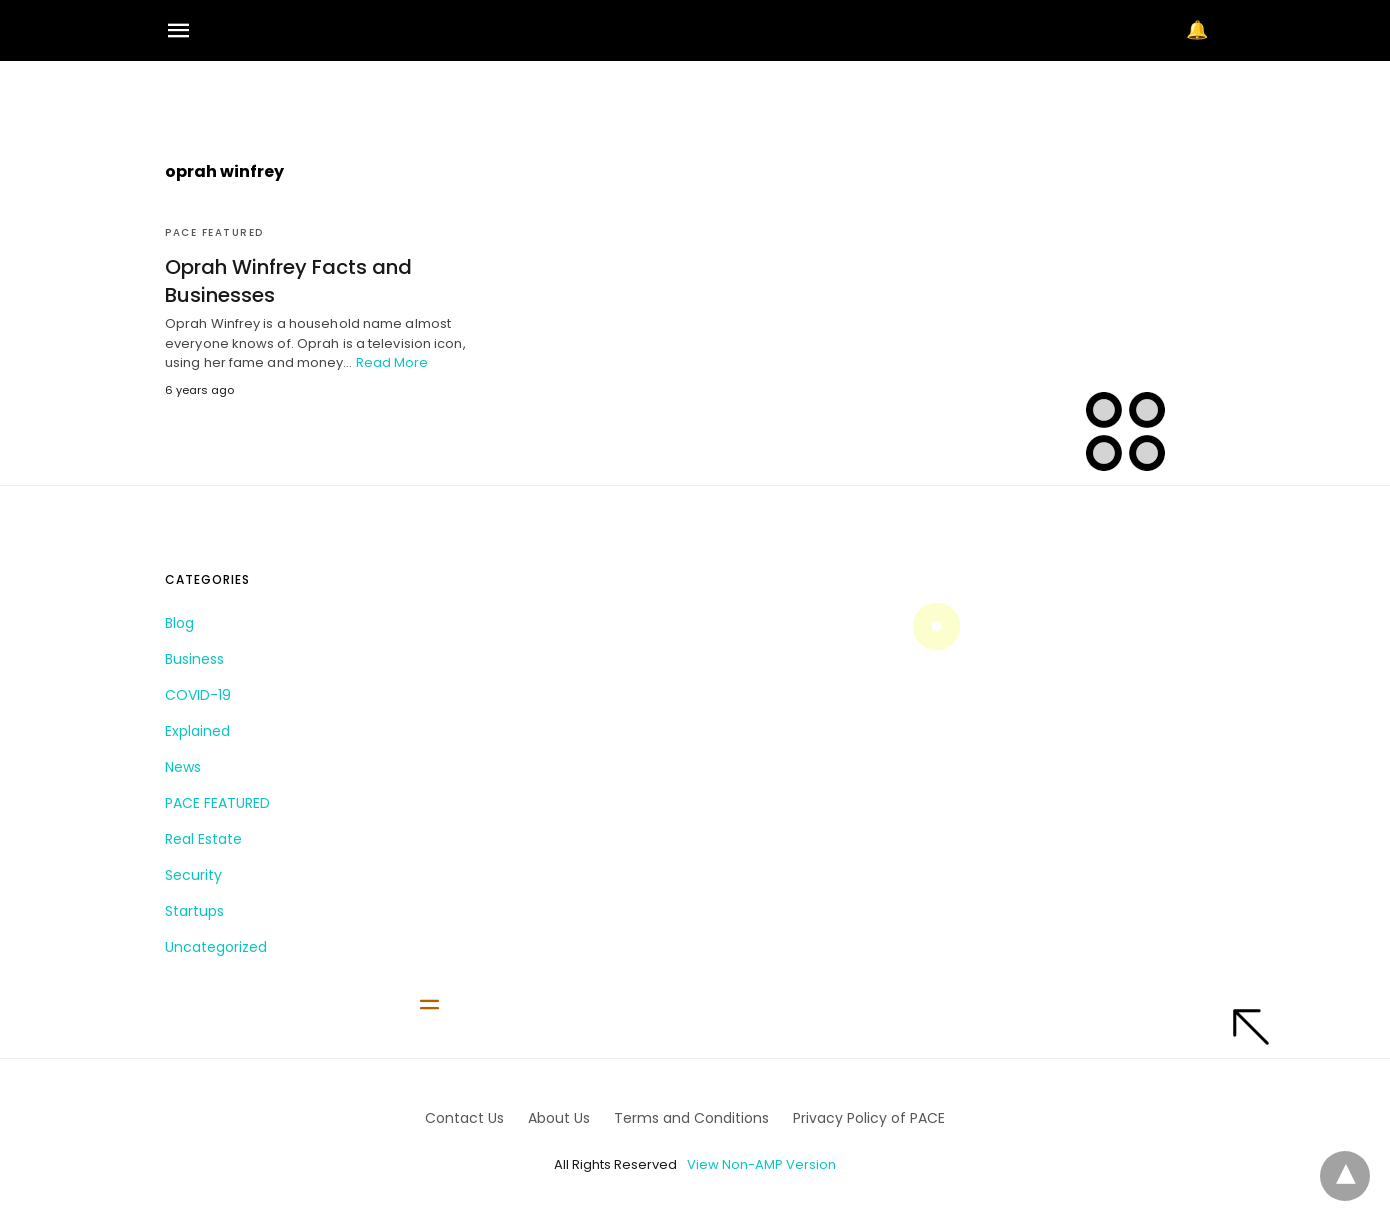 The height and width of the screenshot is (1221, 1390). Describe the element at coordinates (1125, 431) in the screenshot. I see `open app grid or menu` at that location.